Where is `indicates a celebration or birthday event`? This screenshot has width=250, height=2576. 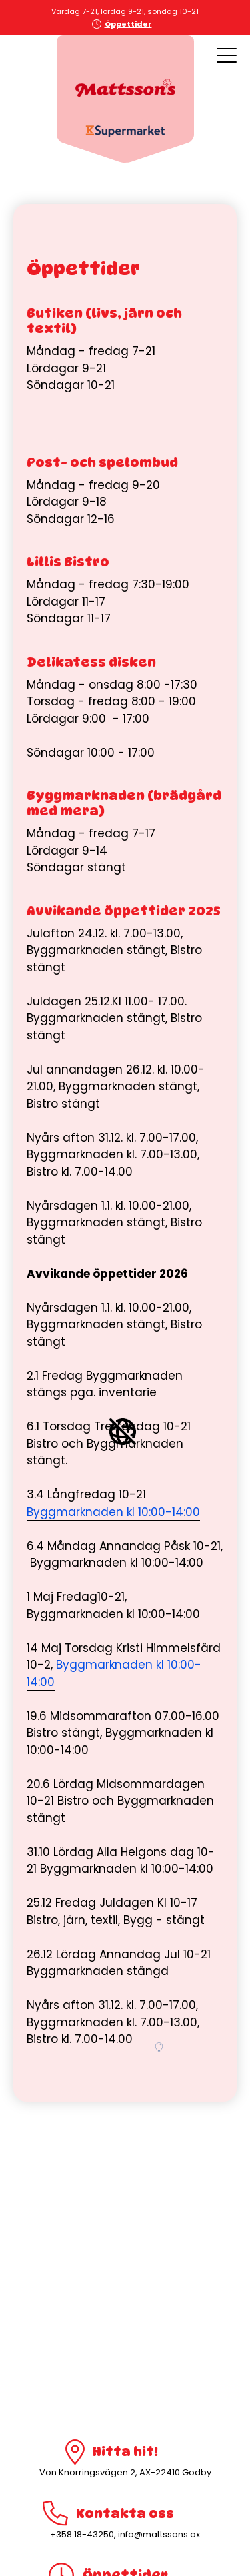 indicates a celebration or birthday event is located at coordinates (159, 2047).